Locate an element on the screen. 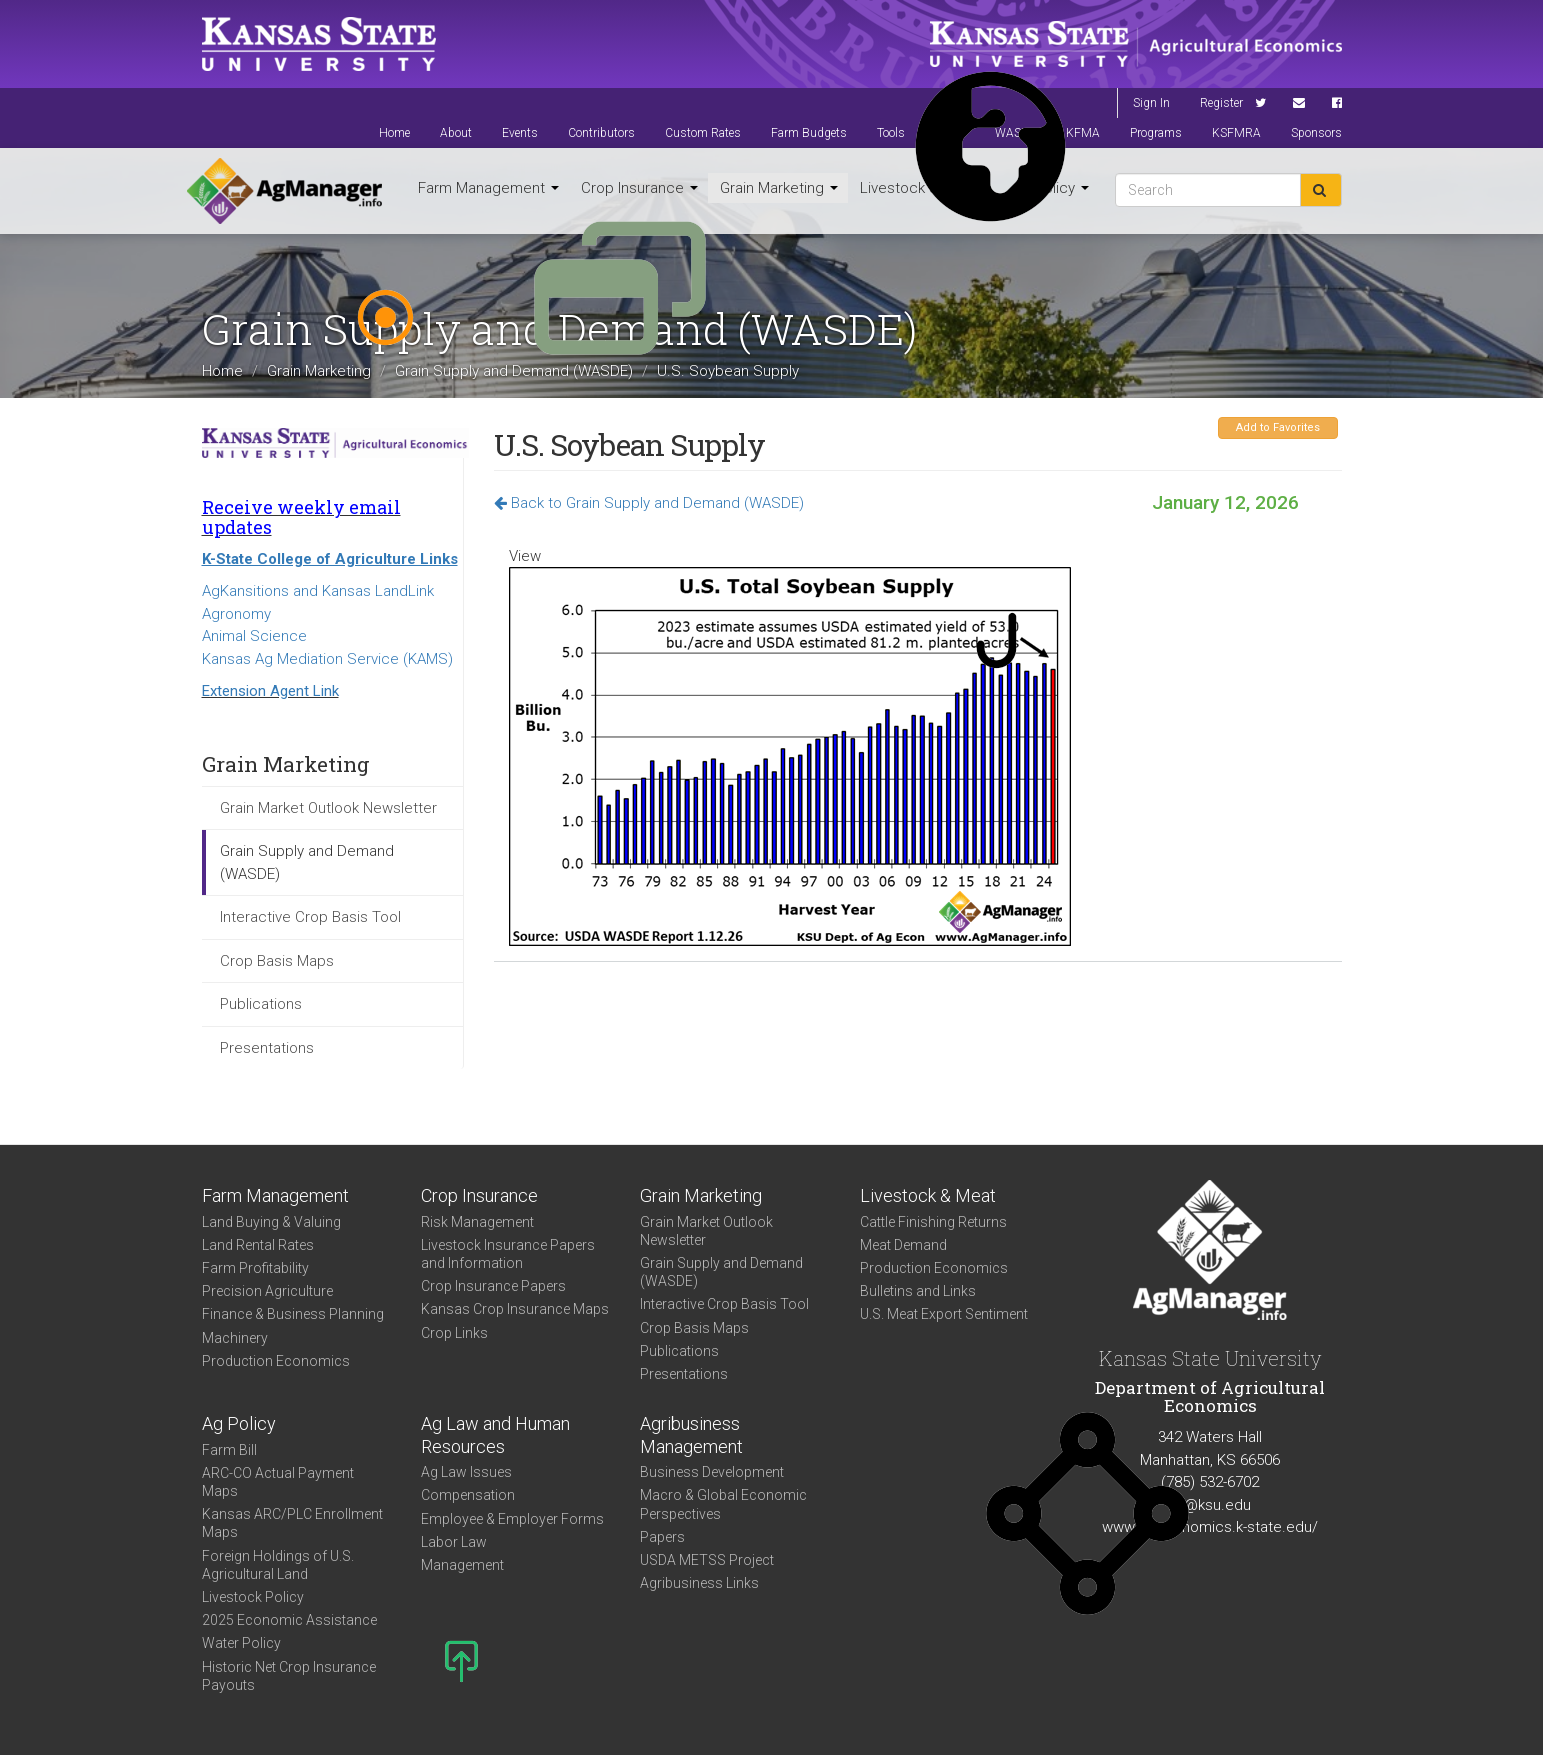  select africa region or language is located at coordinates (990, 146).